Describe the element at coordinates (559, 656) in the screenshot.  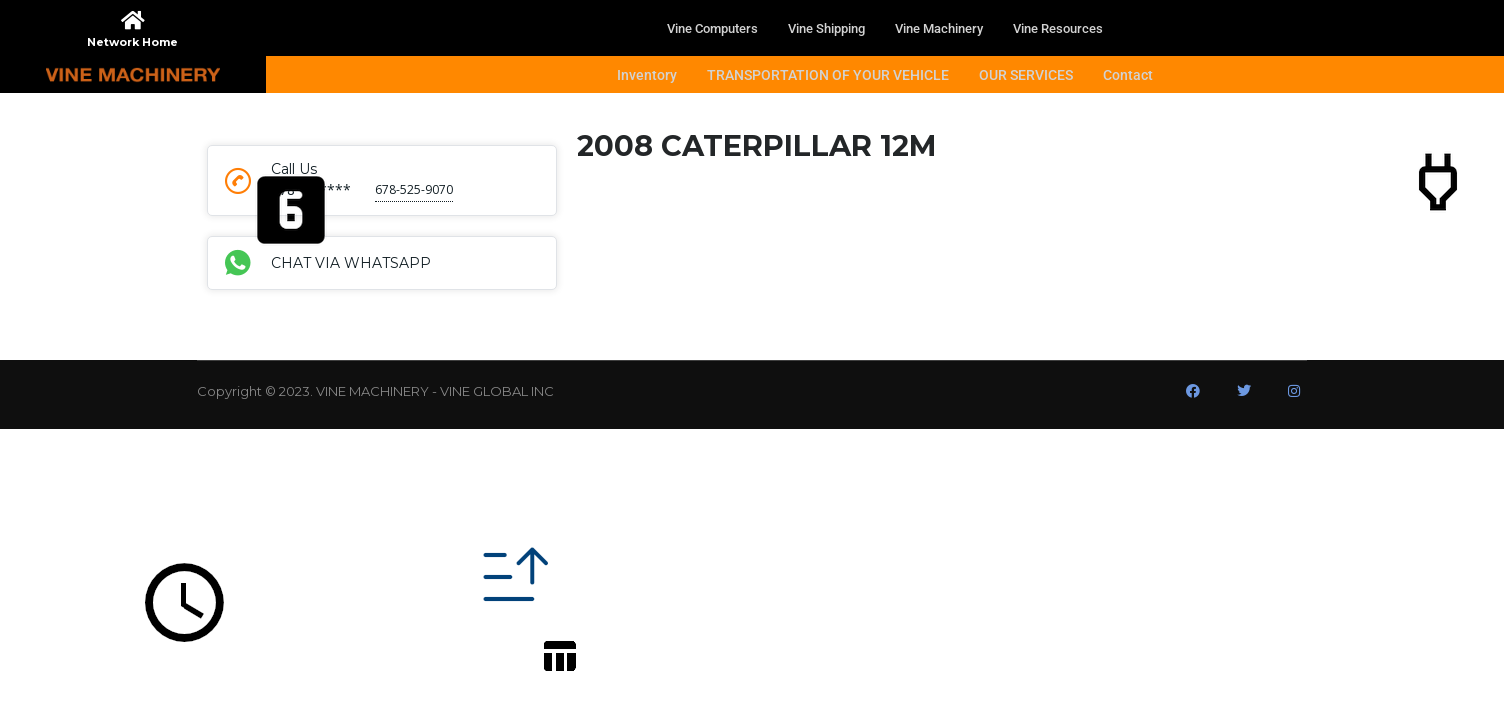
I see `view data in table format` at that location.